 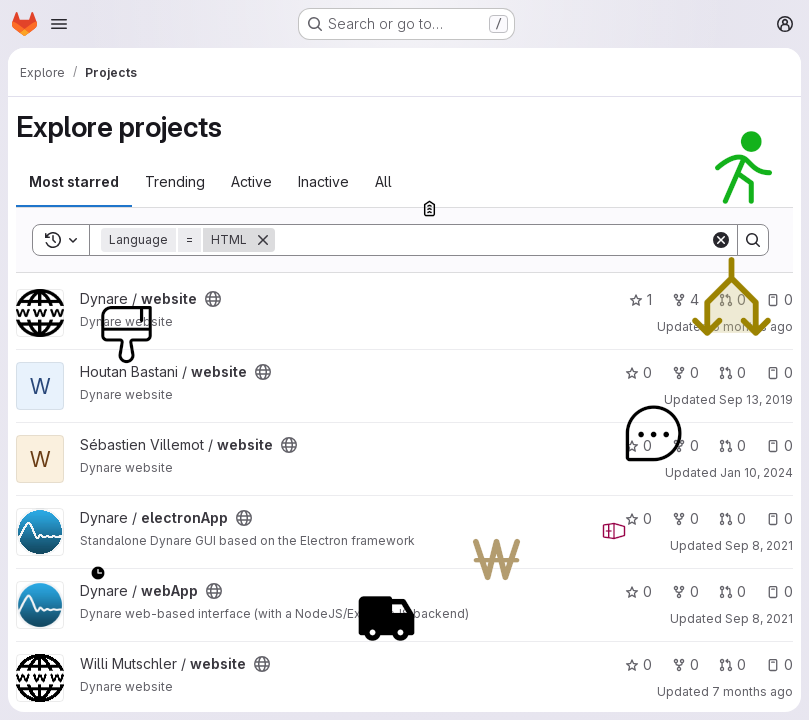 I want to click on indicates south korean won currency, so click(x=496, y=559).